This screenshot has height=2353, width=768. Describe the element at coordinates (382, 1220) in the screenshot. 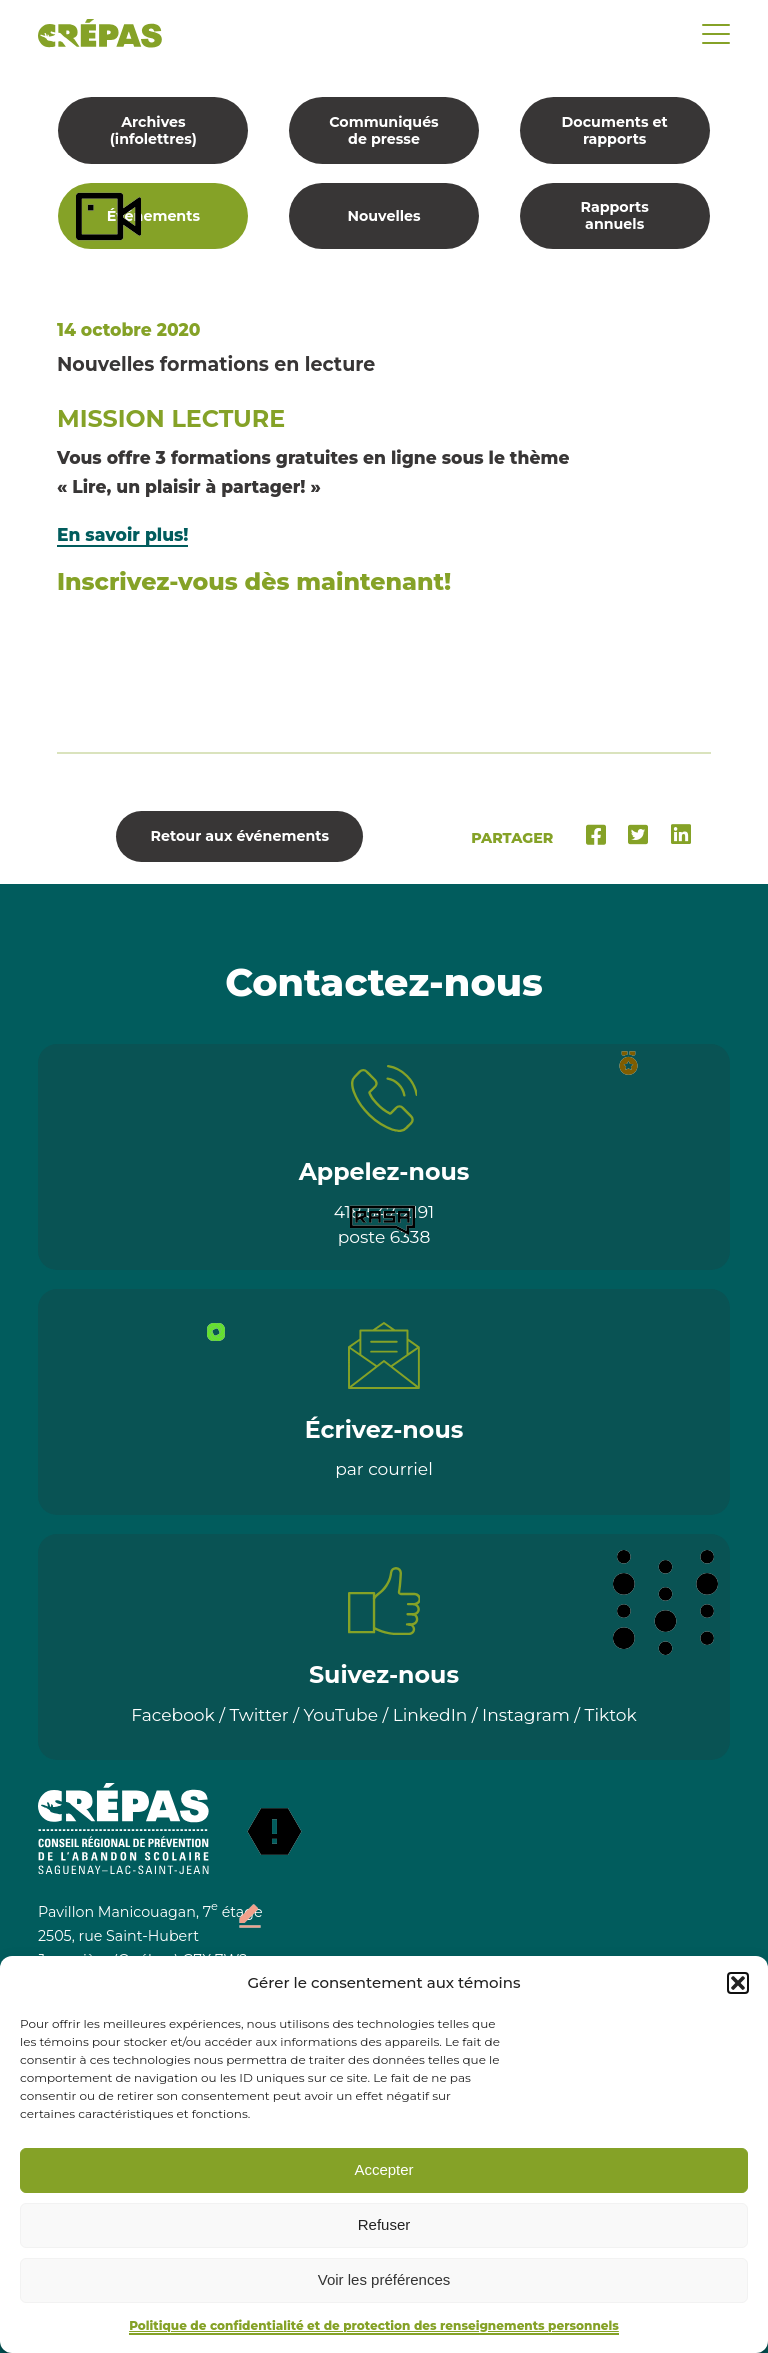

I see `rasa company logo` at that location.